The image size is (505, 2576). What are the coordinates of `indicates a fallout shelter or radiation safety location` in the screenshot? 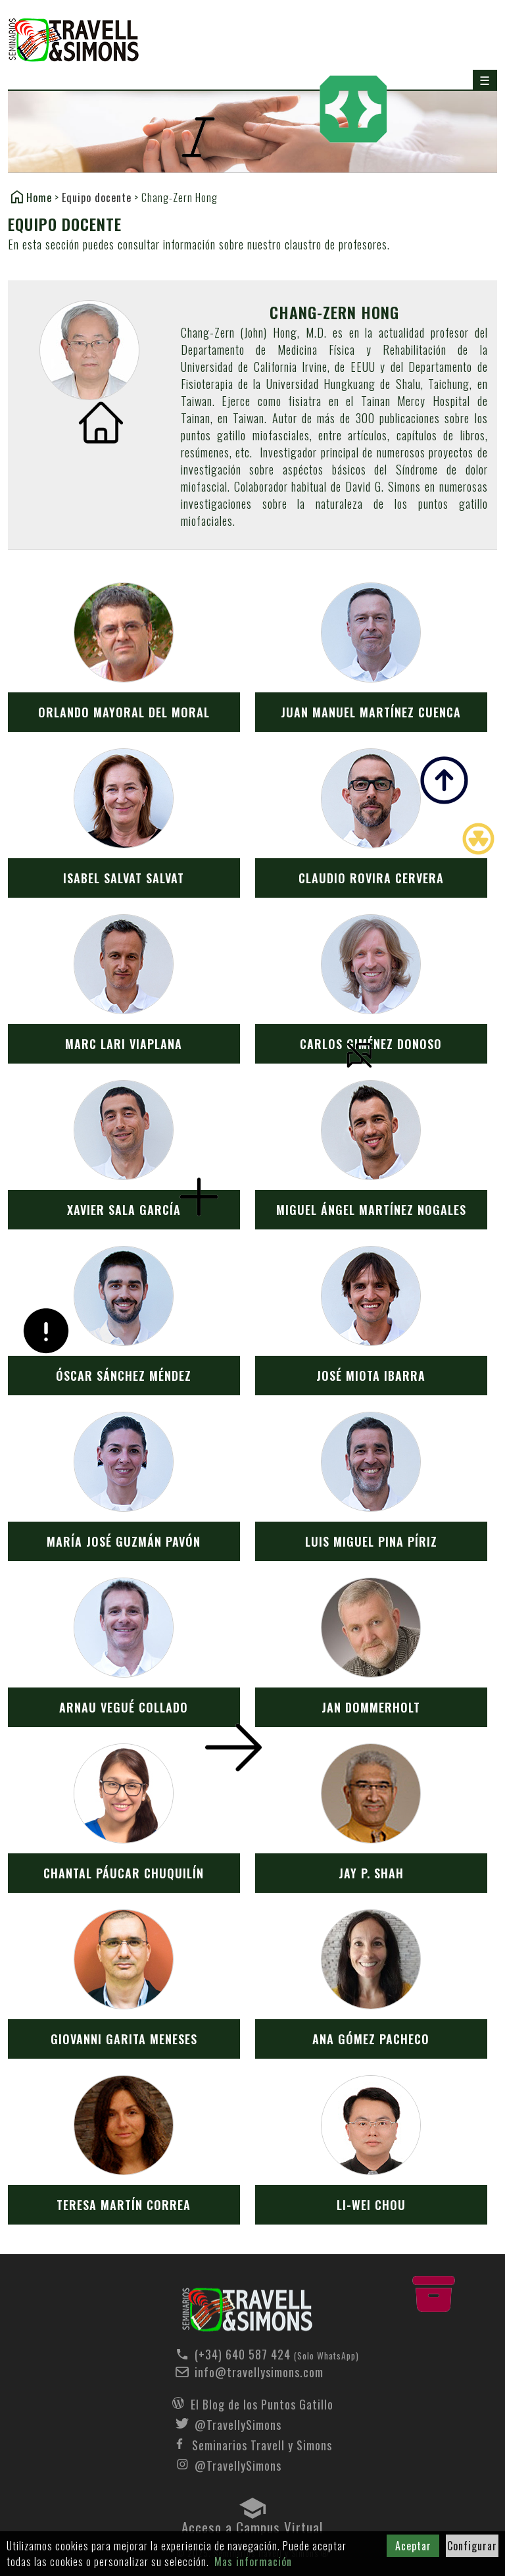 It's located at (478, 838).